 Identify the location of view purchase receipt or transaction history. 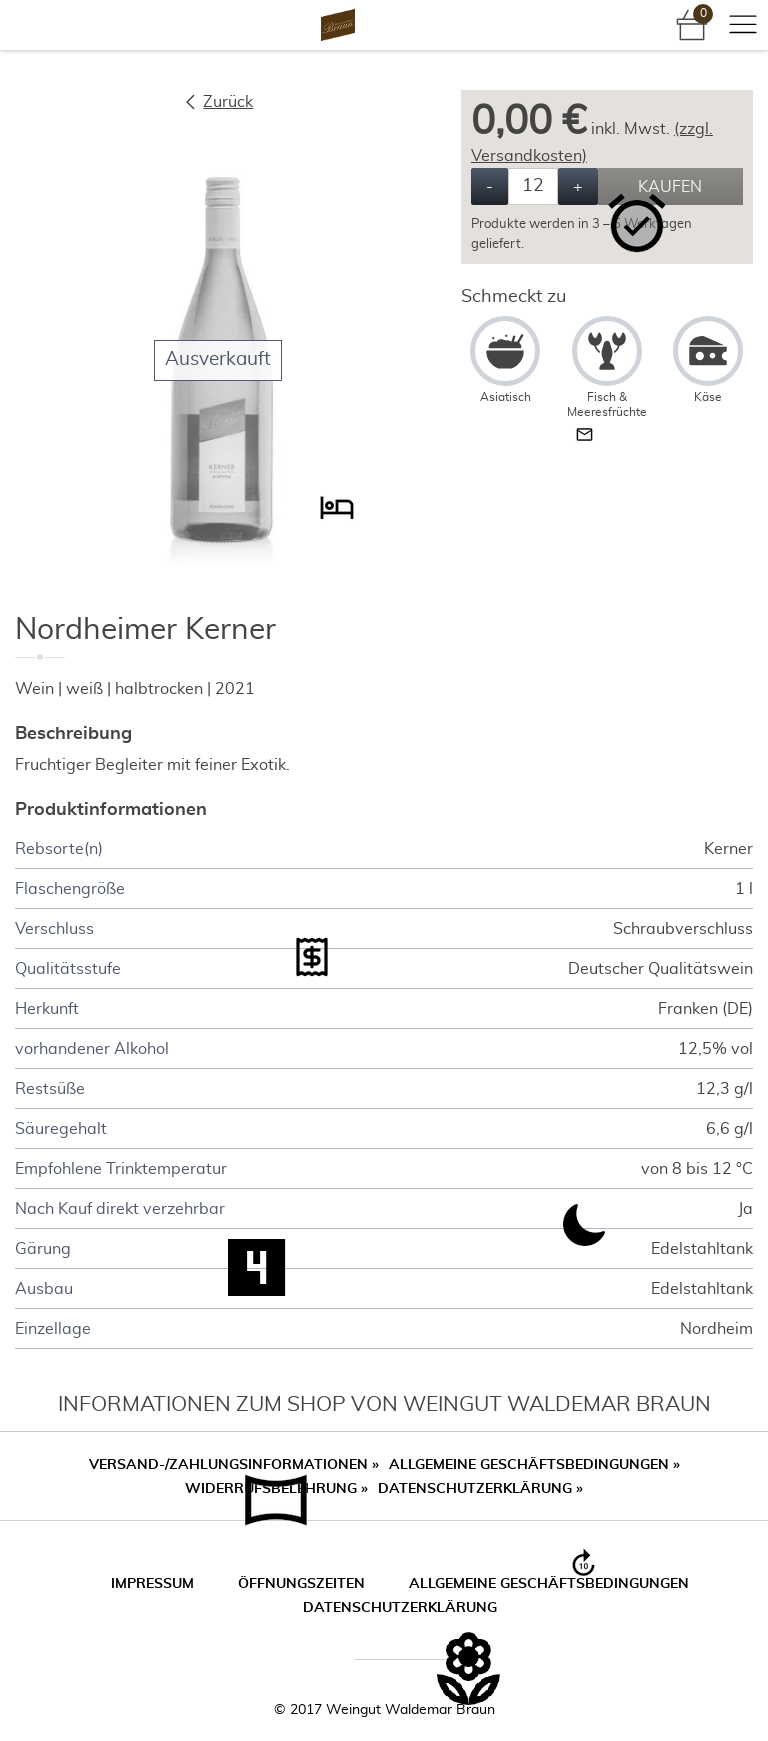
(312, 957).